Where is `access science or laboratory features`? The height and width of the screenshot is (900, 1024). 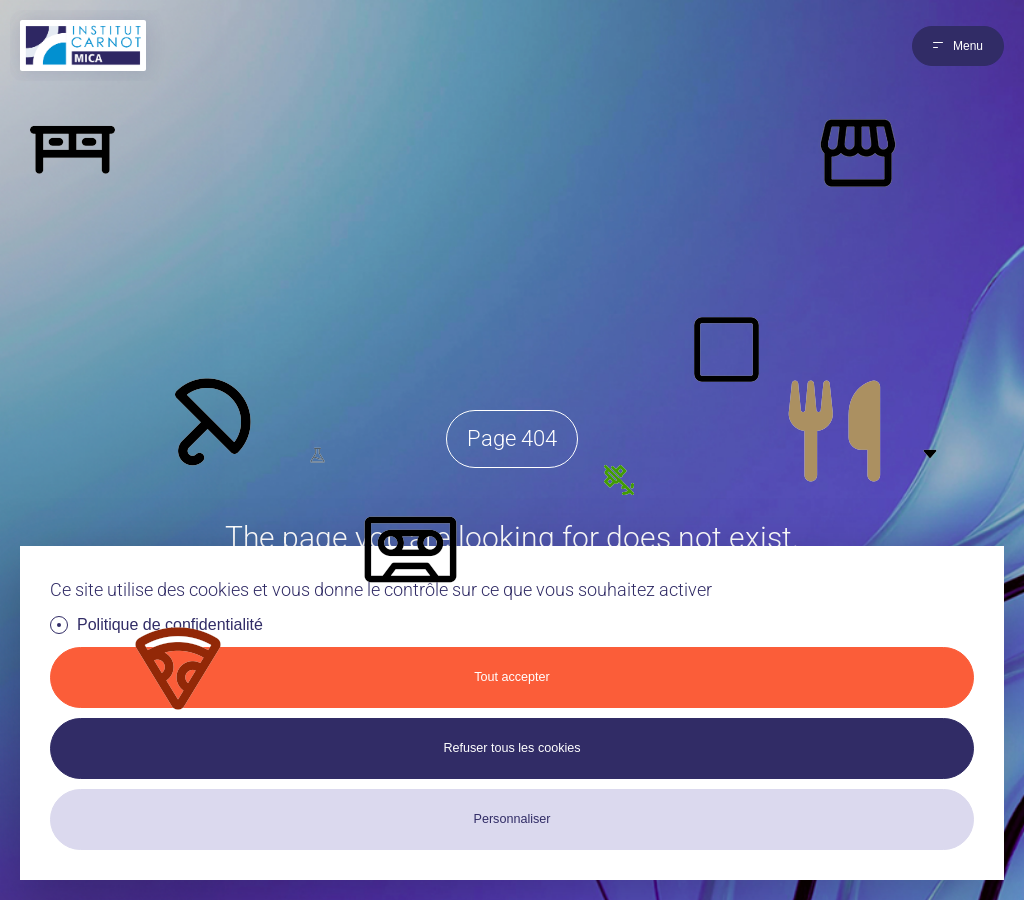
access science or laboratory features is located at coordinates (317, 455).